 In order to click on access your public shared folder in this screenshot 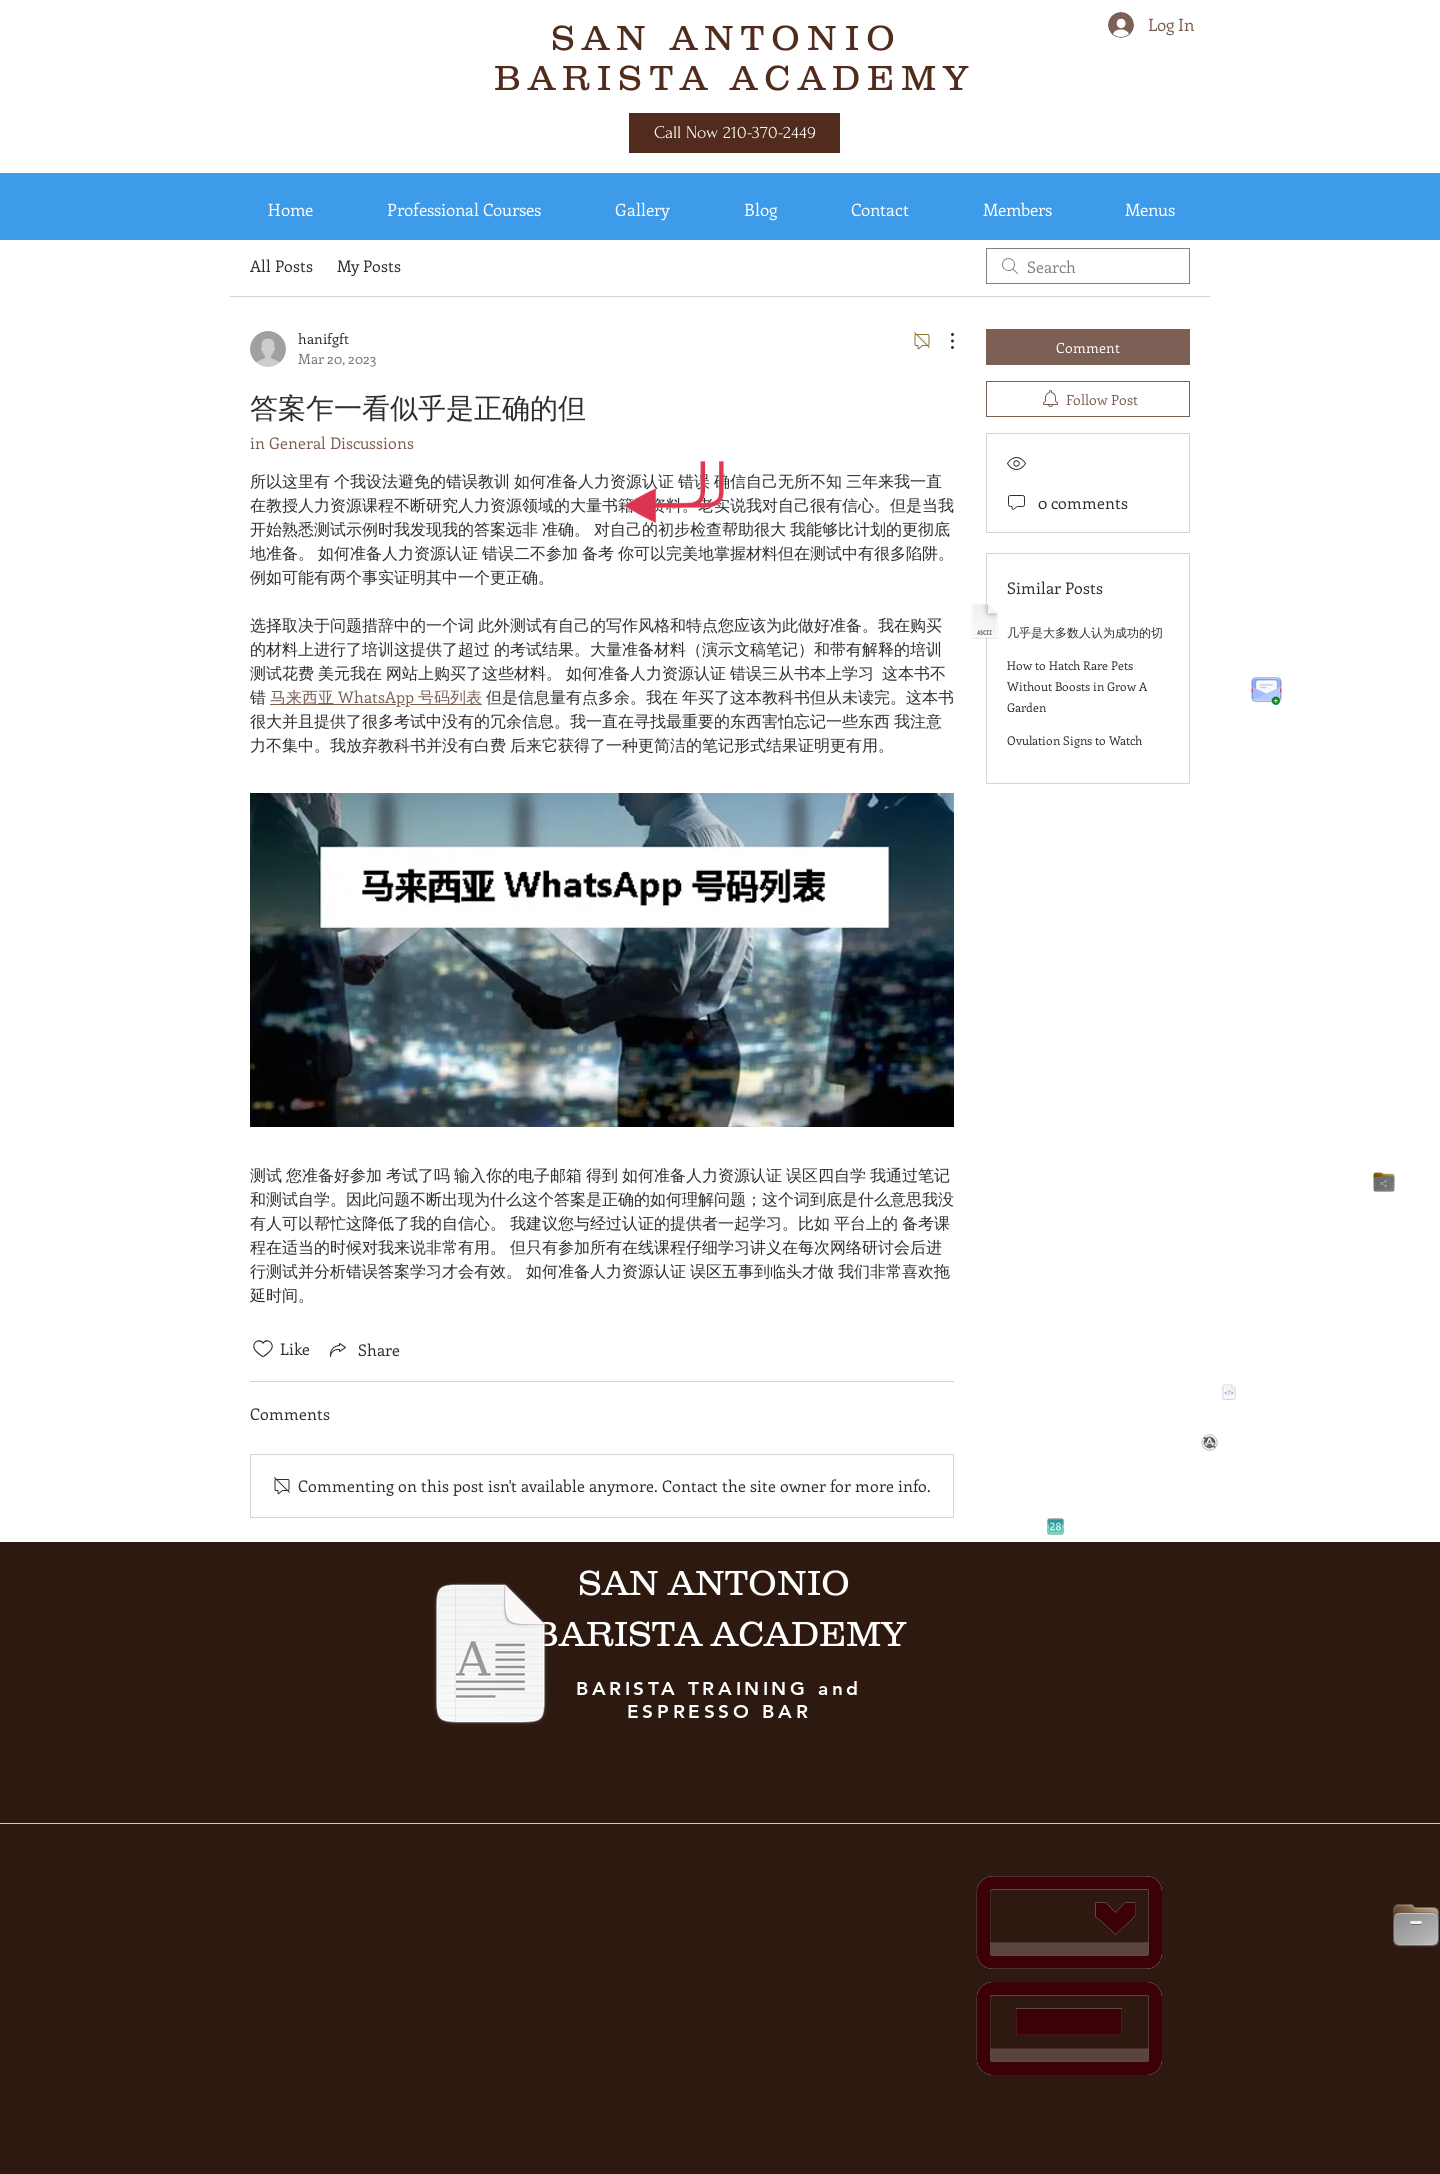, I will do `click(1384, 1182)`.